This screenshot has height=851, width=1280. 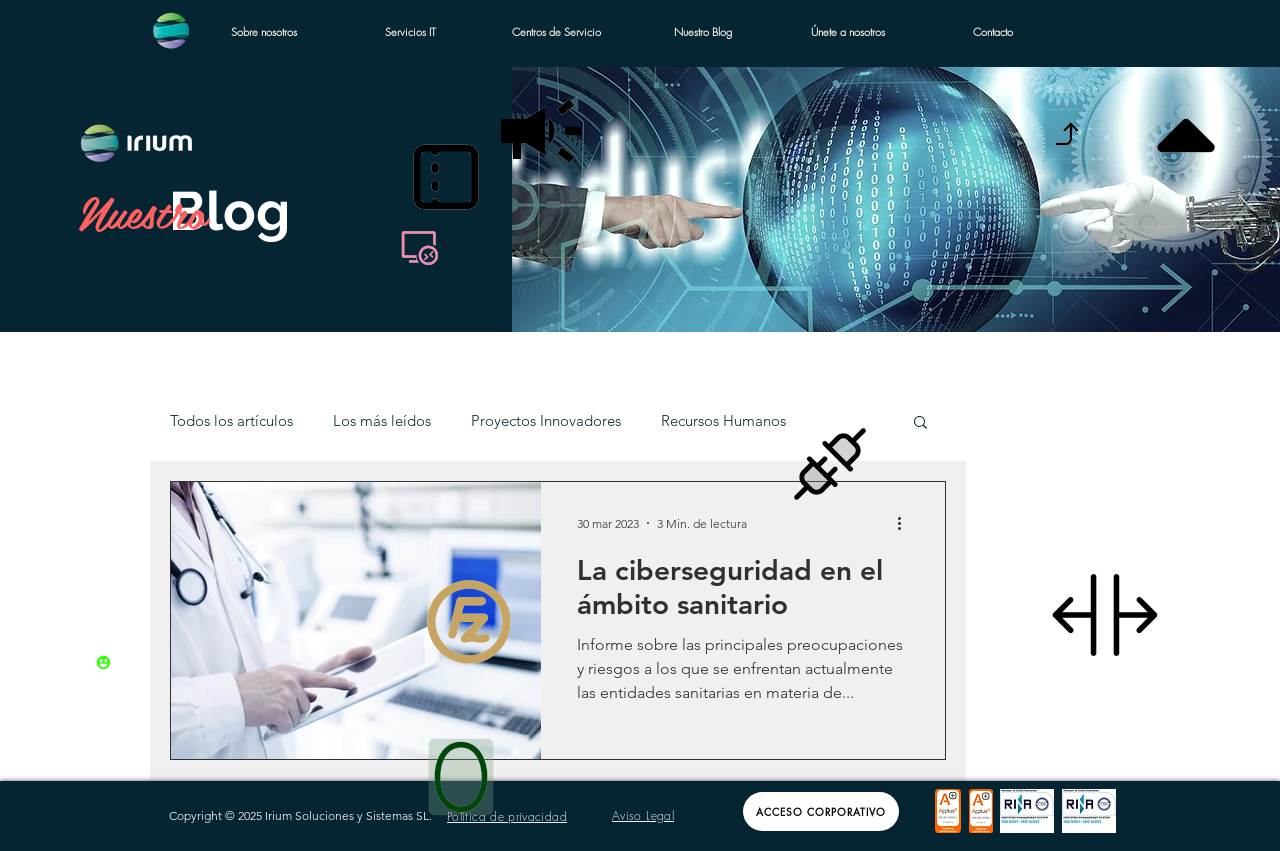 What do you see at coordinates (446, 177) in the screenshot?
I see `toggle sidebar panel off` at bounding box center [446, 177].